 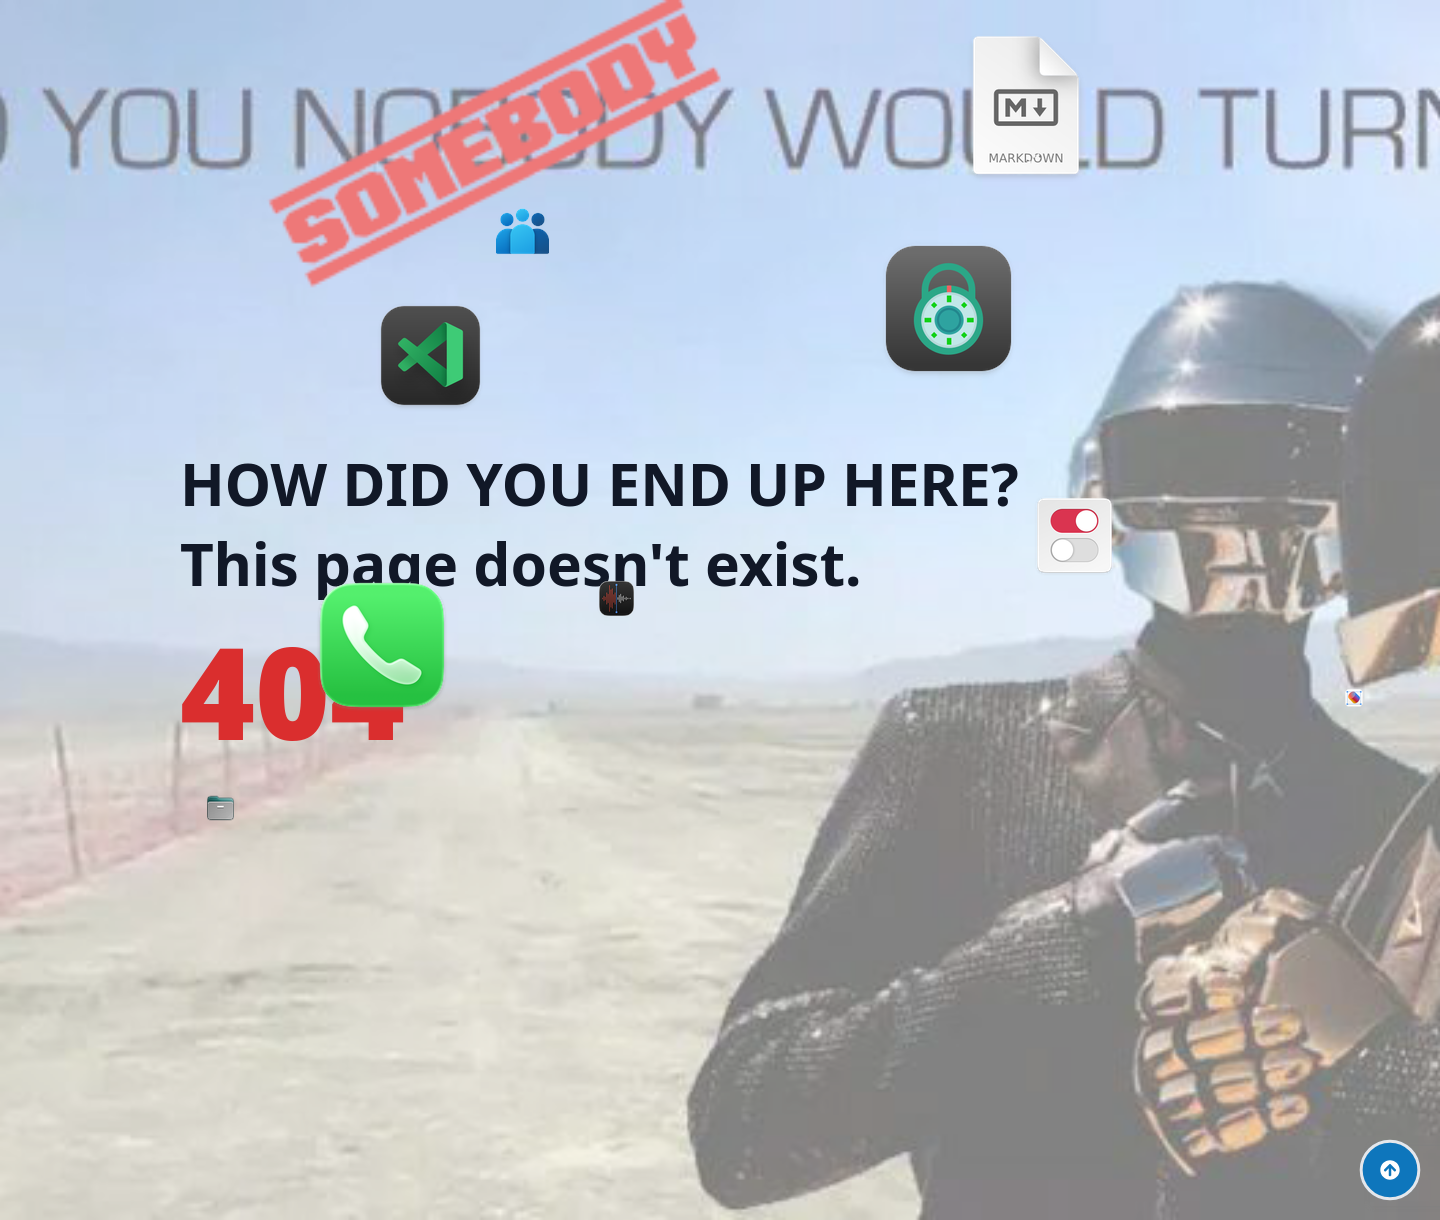 What do you see at coordinates (616, 598) in the screenshot?
I see `open voice memos app` at bounding box center [616, 598].